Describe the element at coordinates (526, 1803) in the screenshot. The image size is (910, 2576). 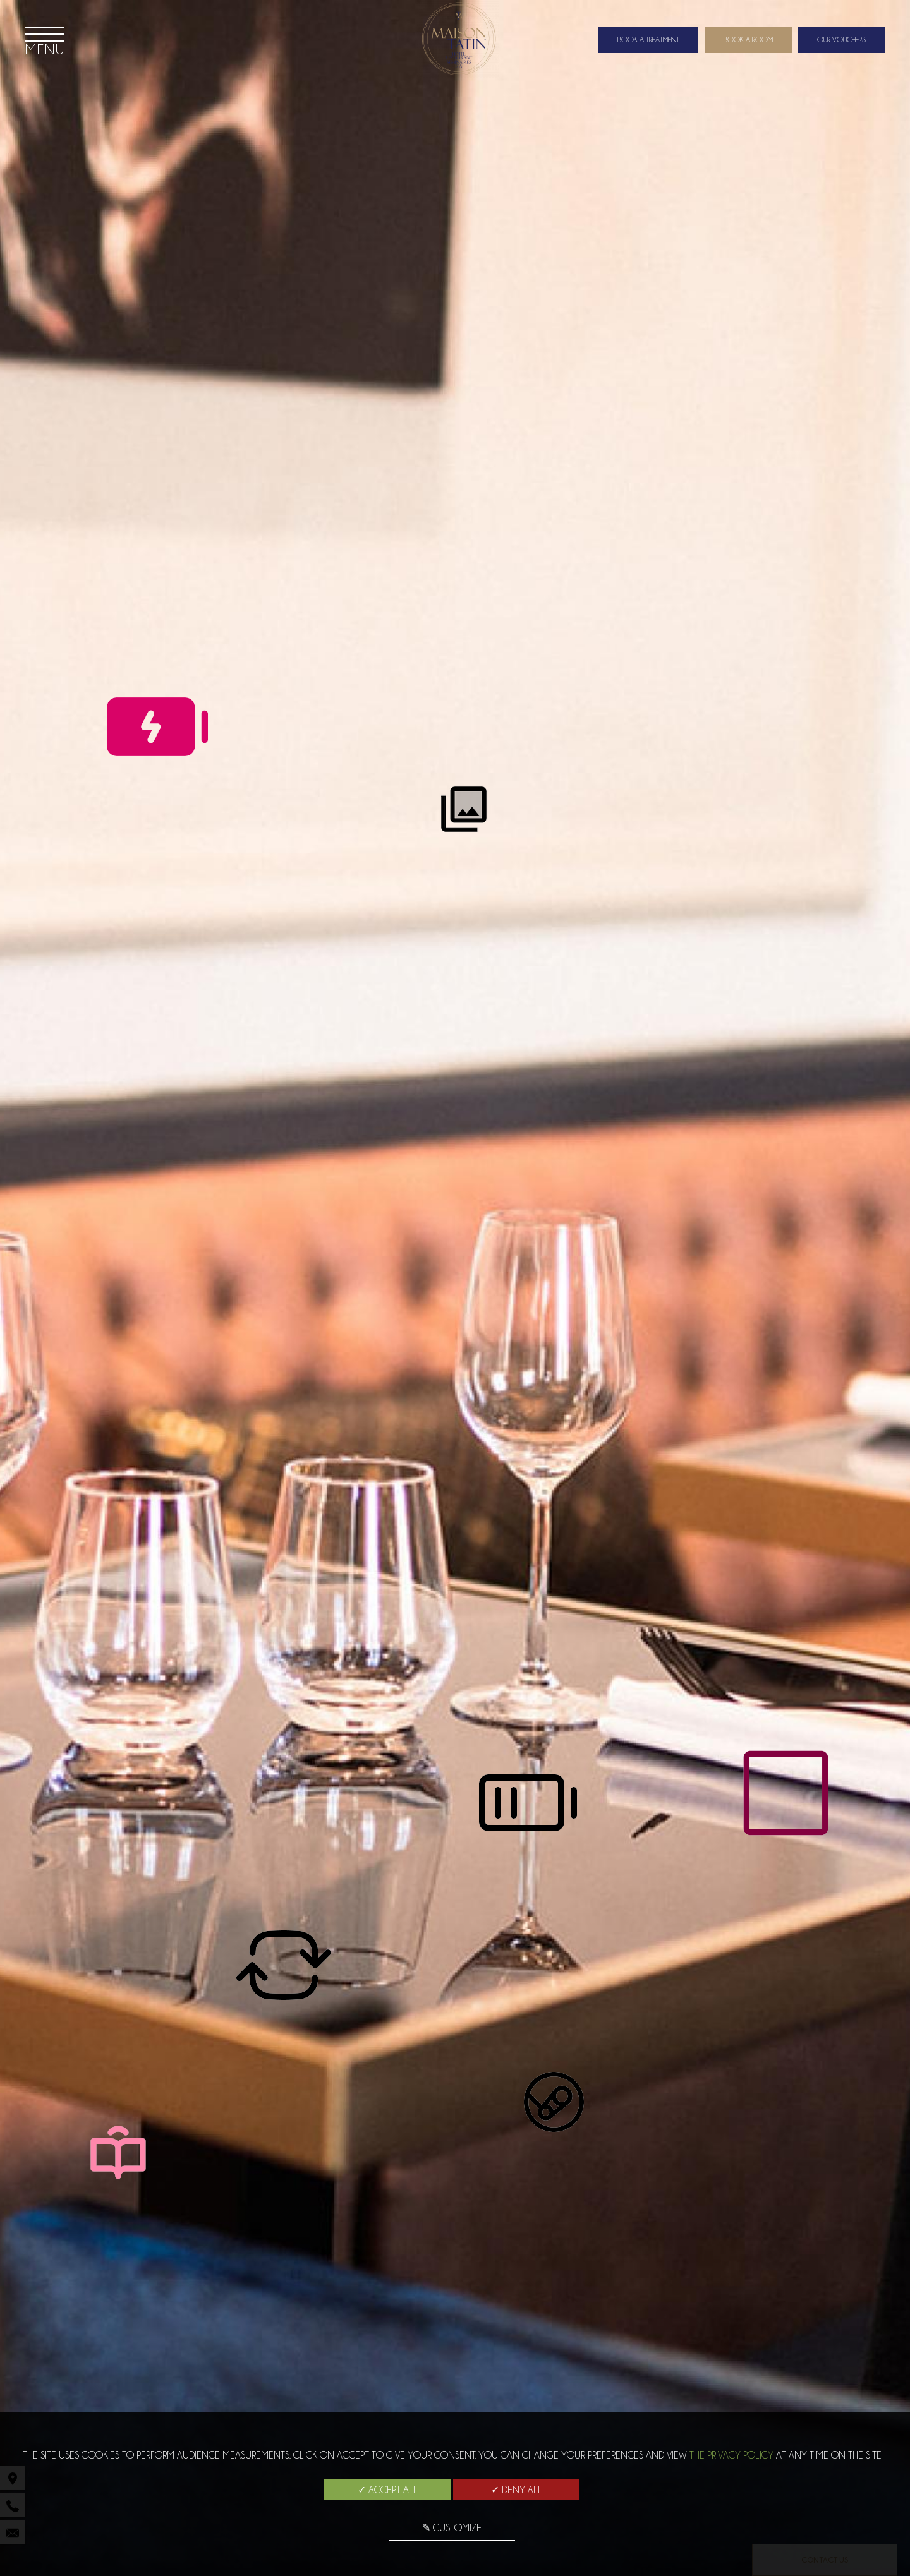
I see `indicates medium battery level` at that location.